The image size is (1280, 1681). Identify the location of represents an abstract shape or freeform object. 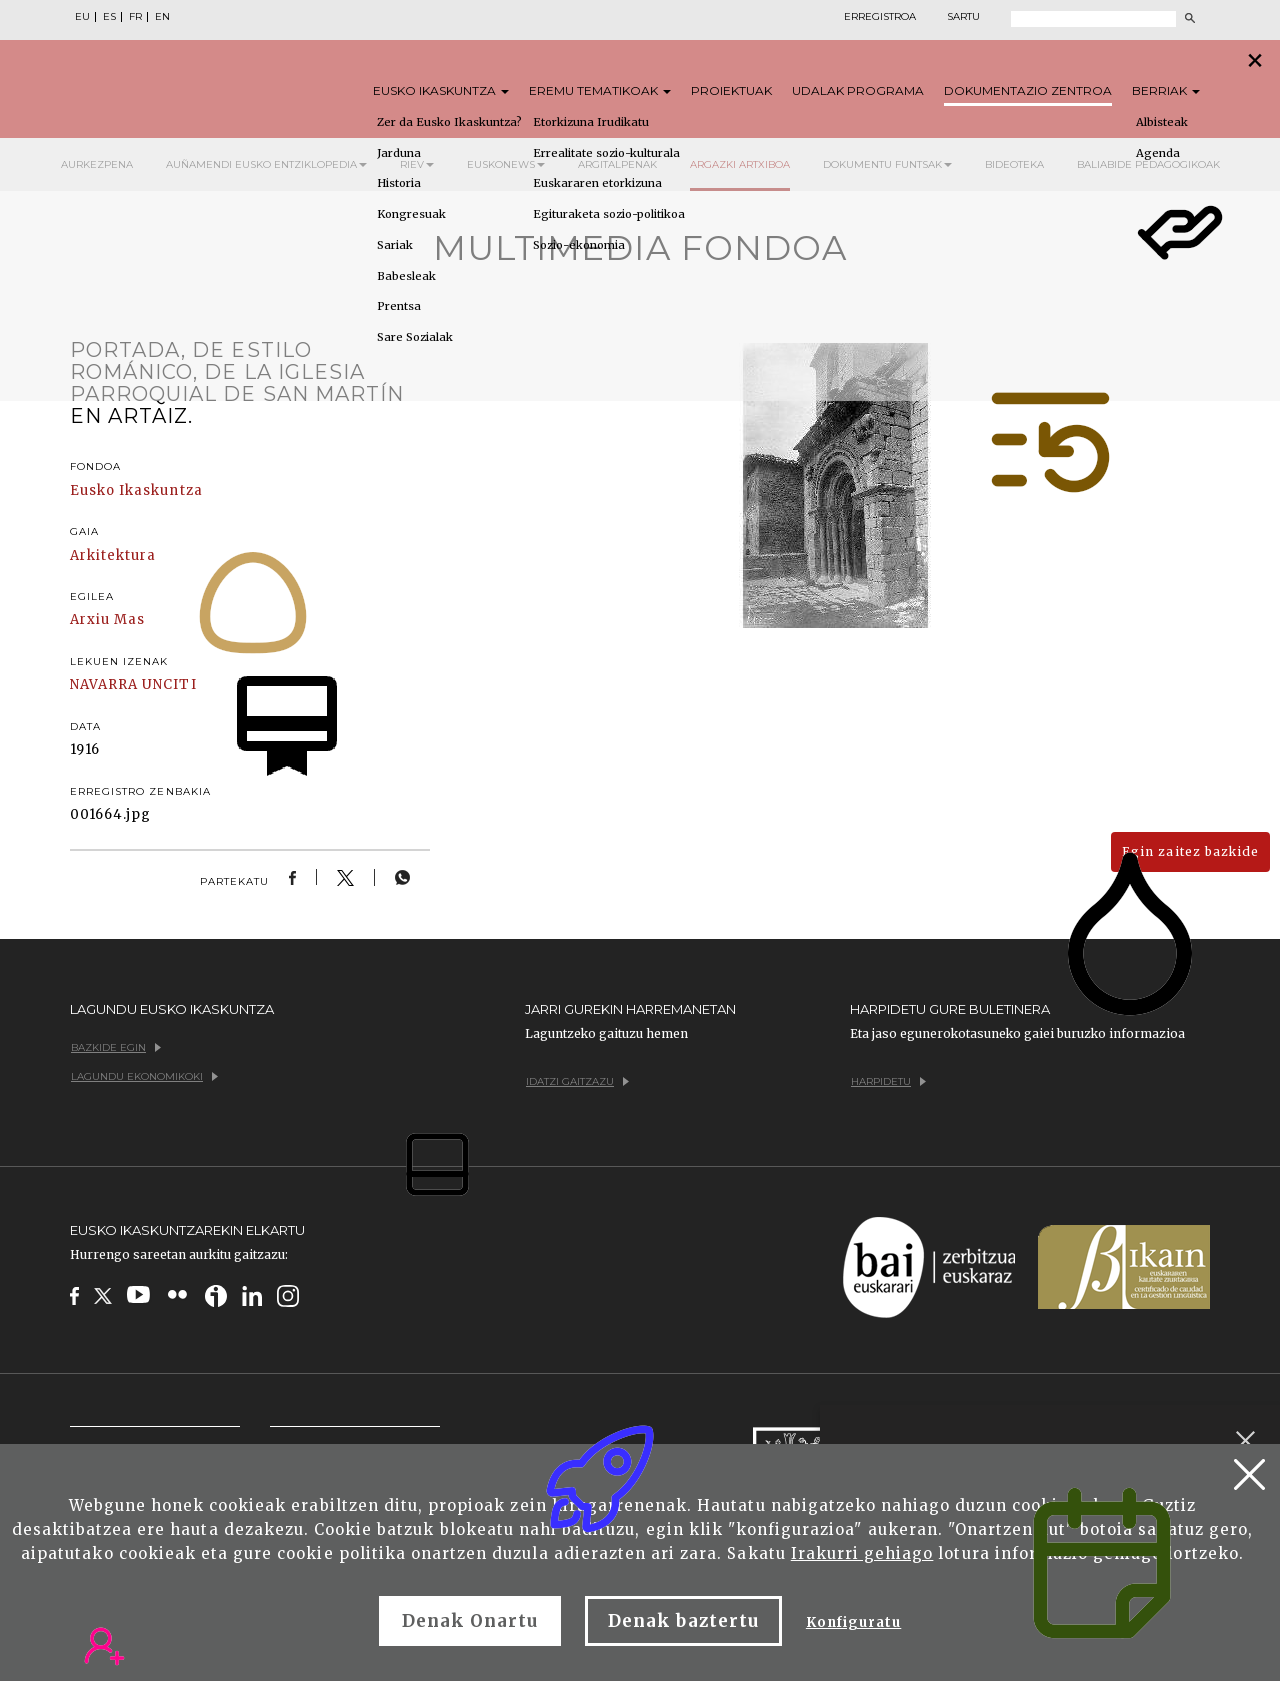
(253, 600).